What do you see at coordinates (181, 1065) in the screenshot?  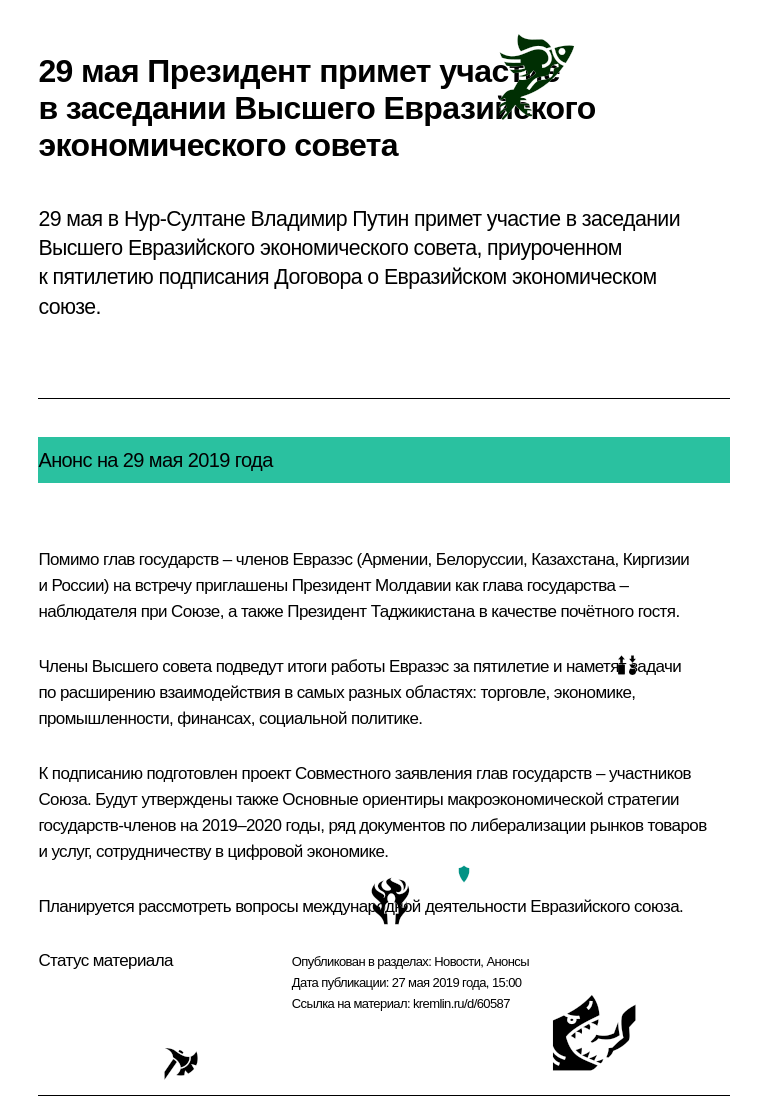 I see `indicates a damaged or worn weapon in inventory` at bounding box center [181, 1065].